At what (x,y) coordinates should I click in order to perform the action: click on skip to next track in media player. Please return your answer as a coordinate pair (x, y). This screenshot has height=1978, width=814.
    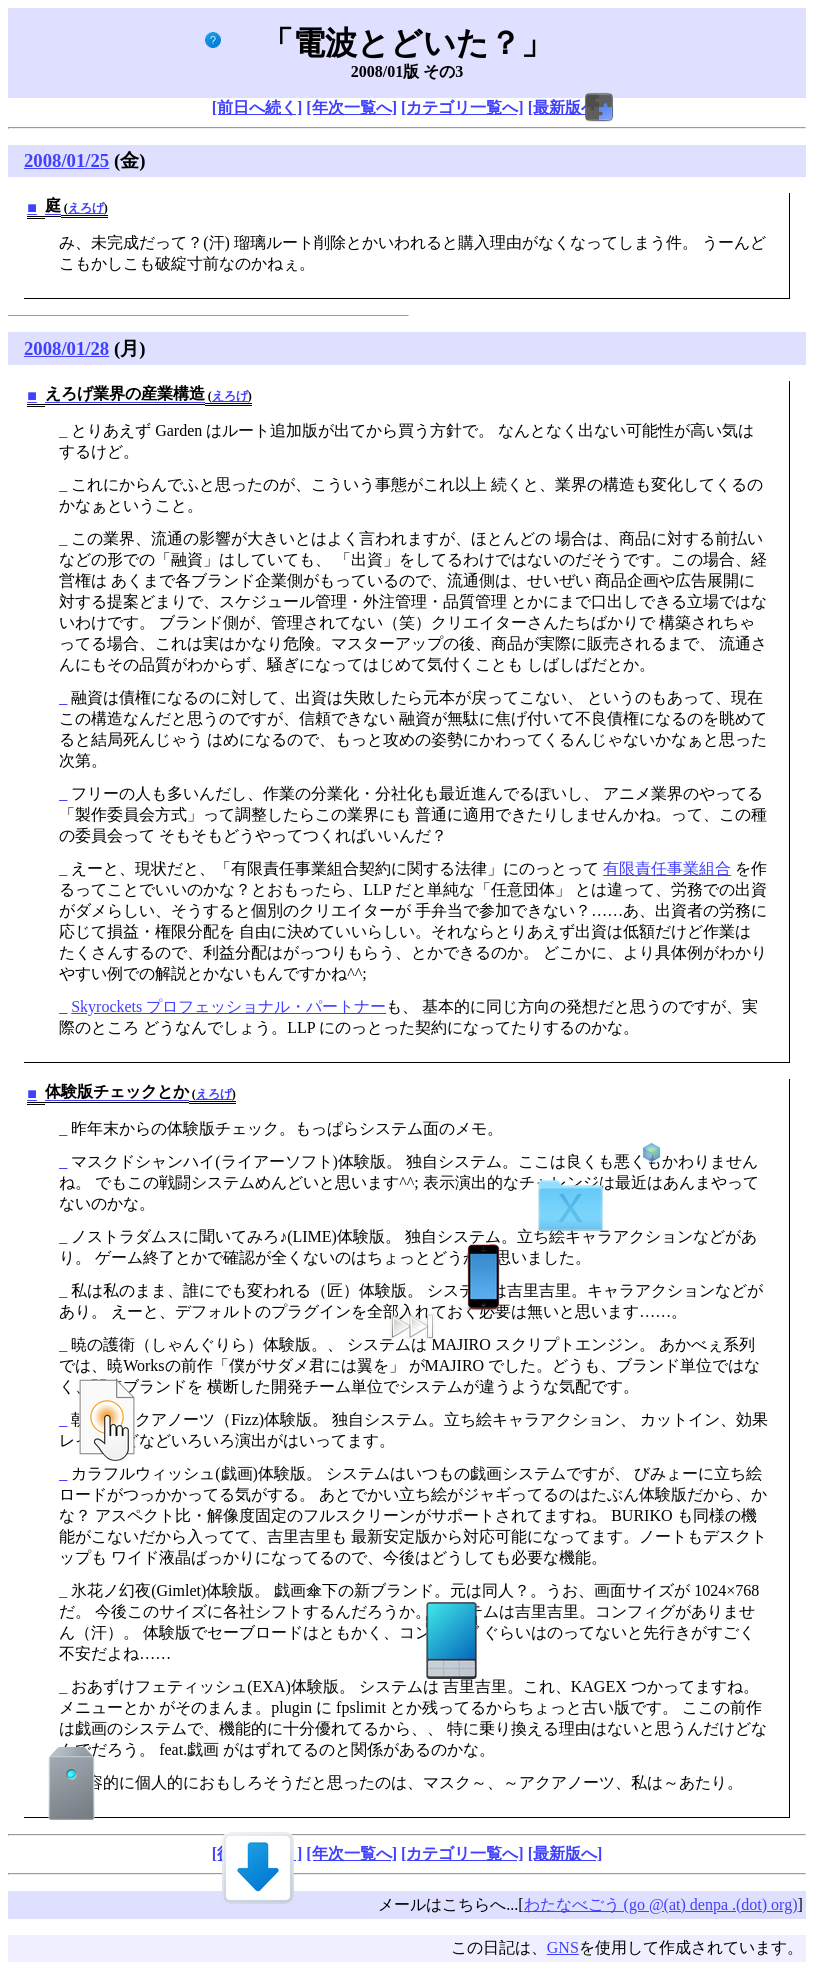
    Looking at the image, I should click on (412, 1326).